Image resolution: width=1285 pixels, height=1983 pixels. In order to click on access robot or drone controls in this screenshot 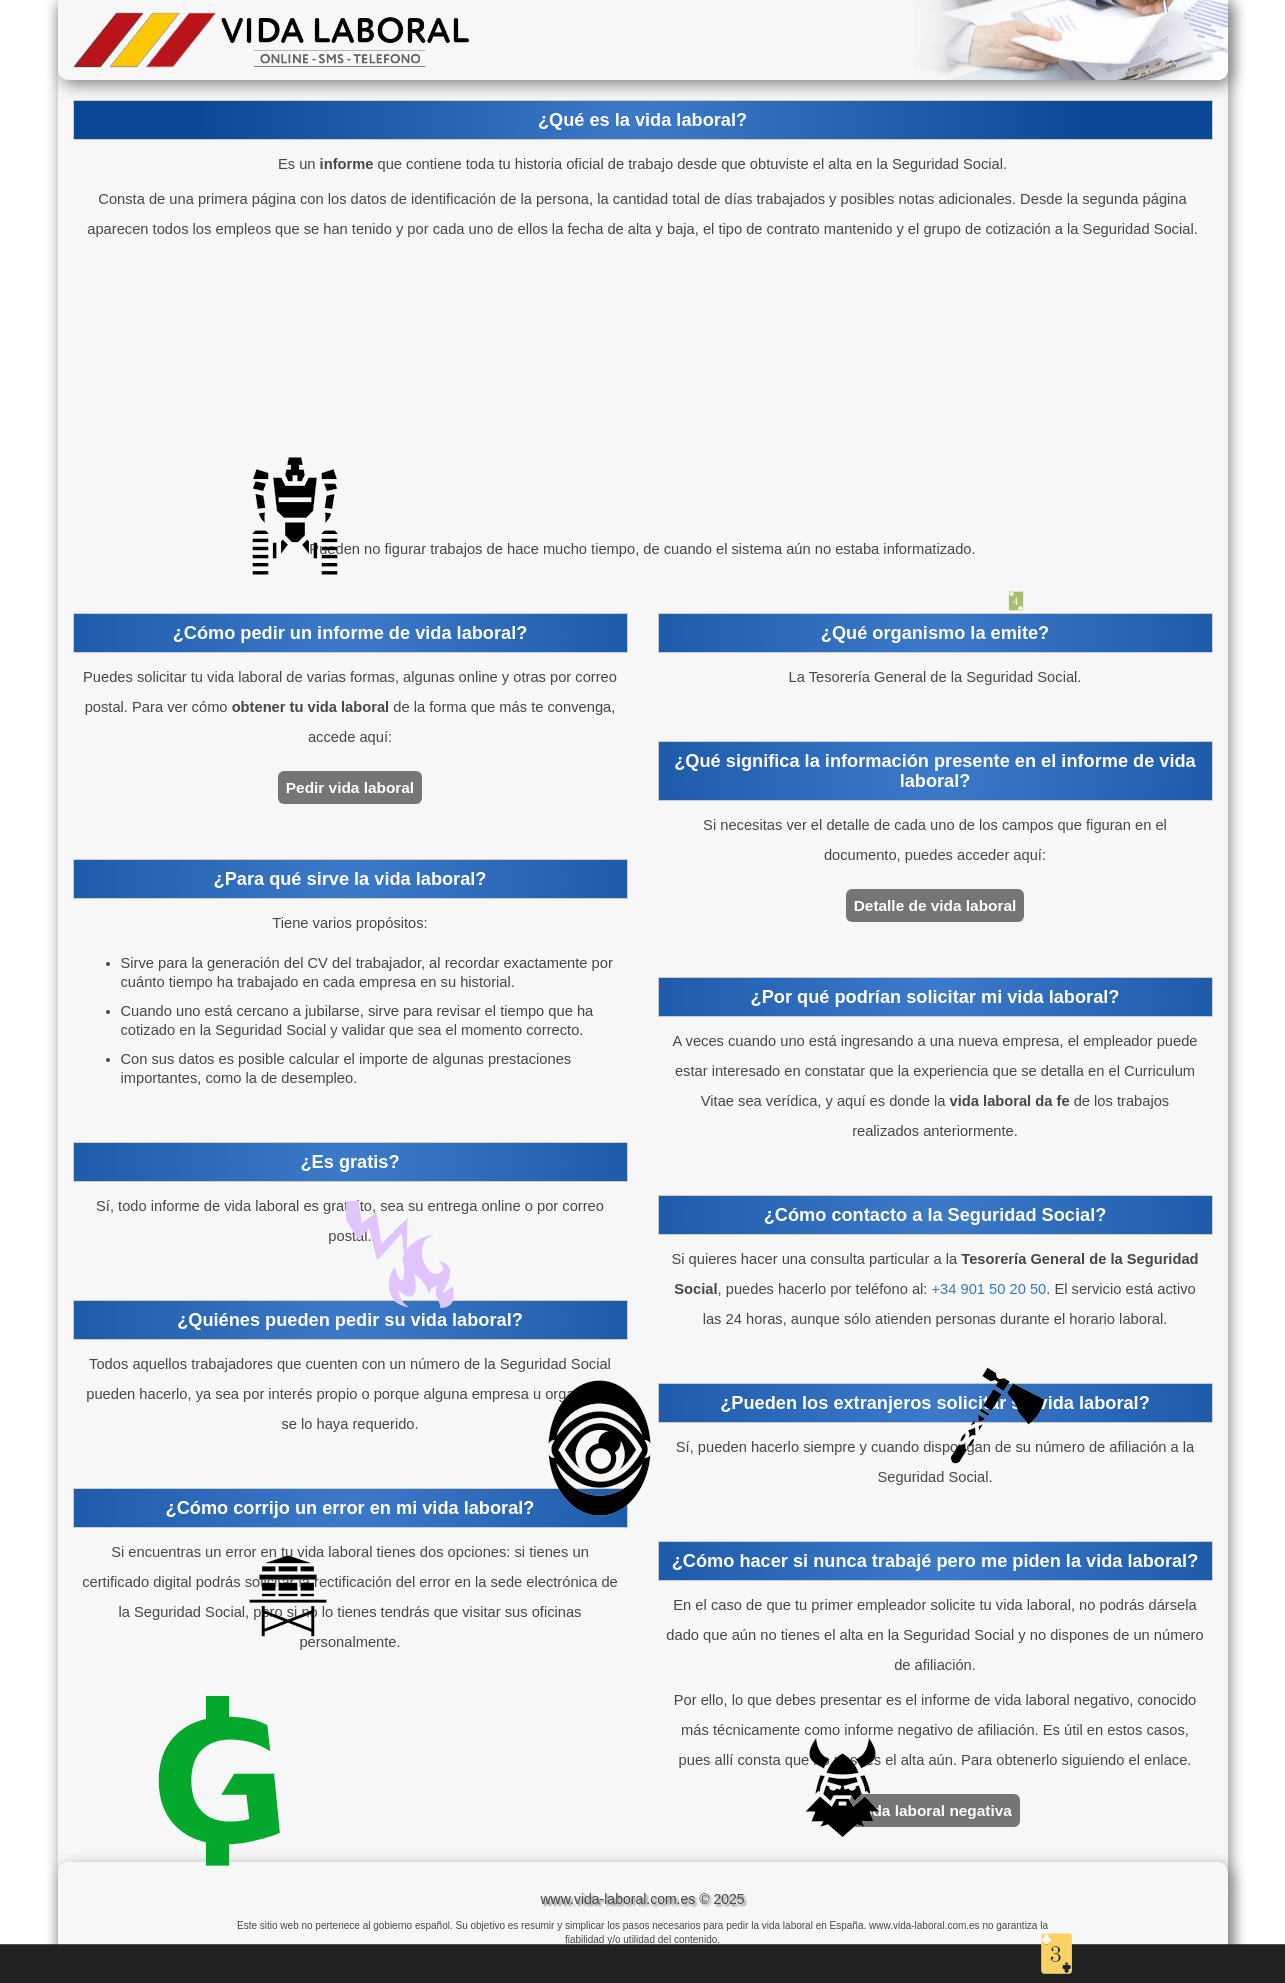, I will do `click(295, 516)`.